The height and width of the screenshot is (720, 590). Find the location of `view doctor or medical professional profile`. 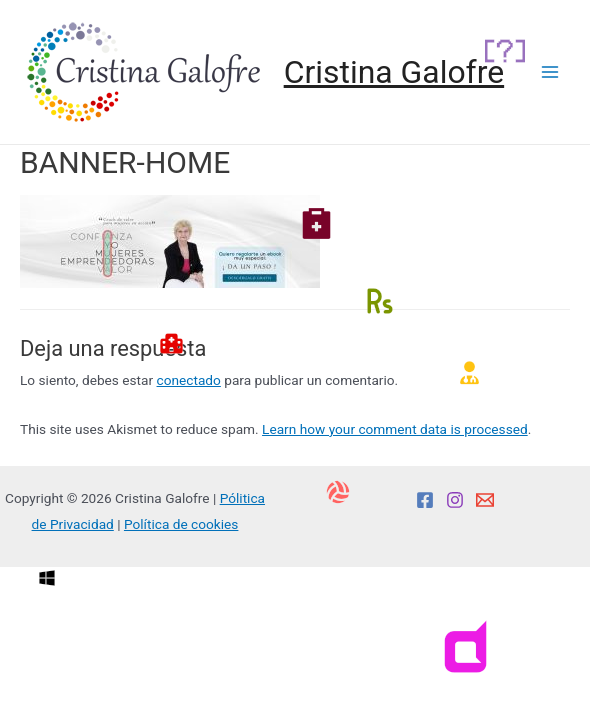

view doctor or medical professional profile is located at coordinates (469, 372).